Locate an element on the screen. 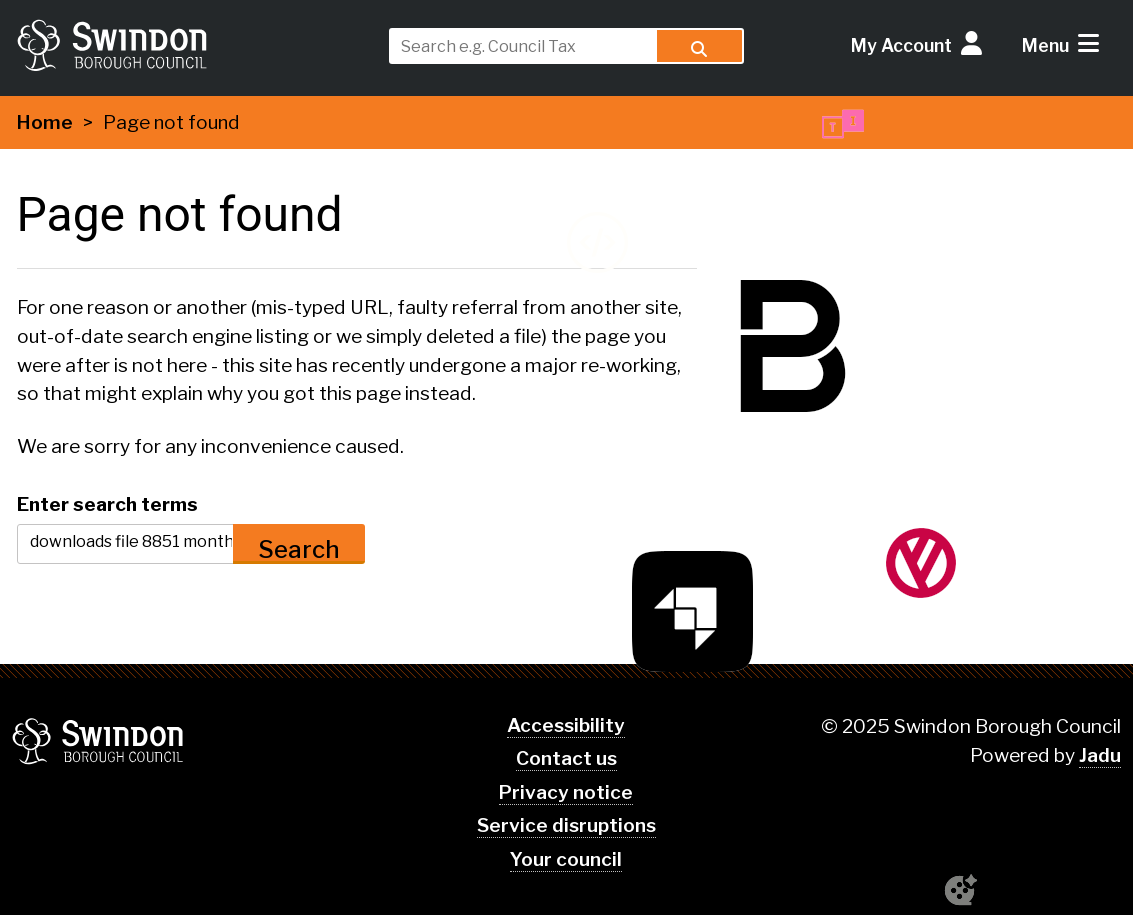 The width and height of the screenshot is (1133, 915). fozzy hosting service logo is located at coordinates (921, 563).